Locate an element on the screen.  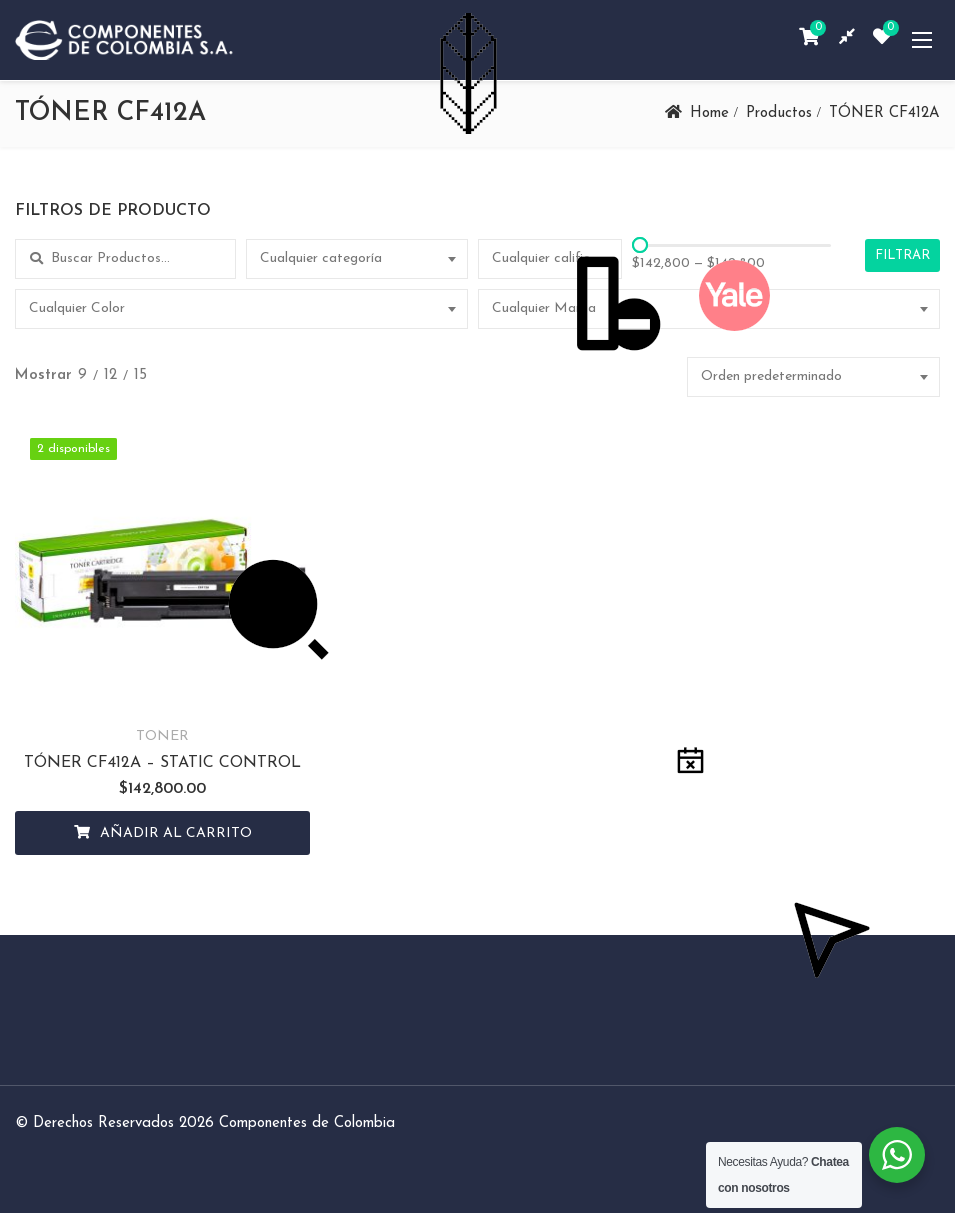
cancel or delete a scheduled event is located at coordinates (690, 761).